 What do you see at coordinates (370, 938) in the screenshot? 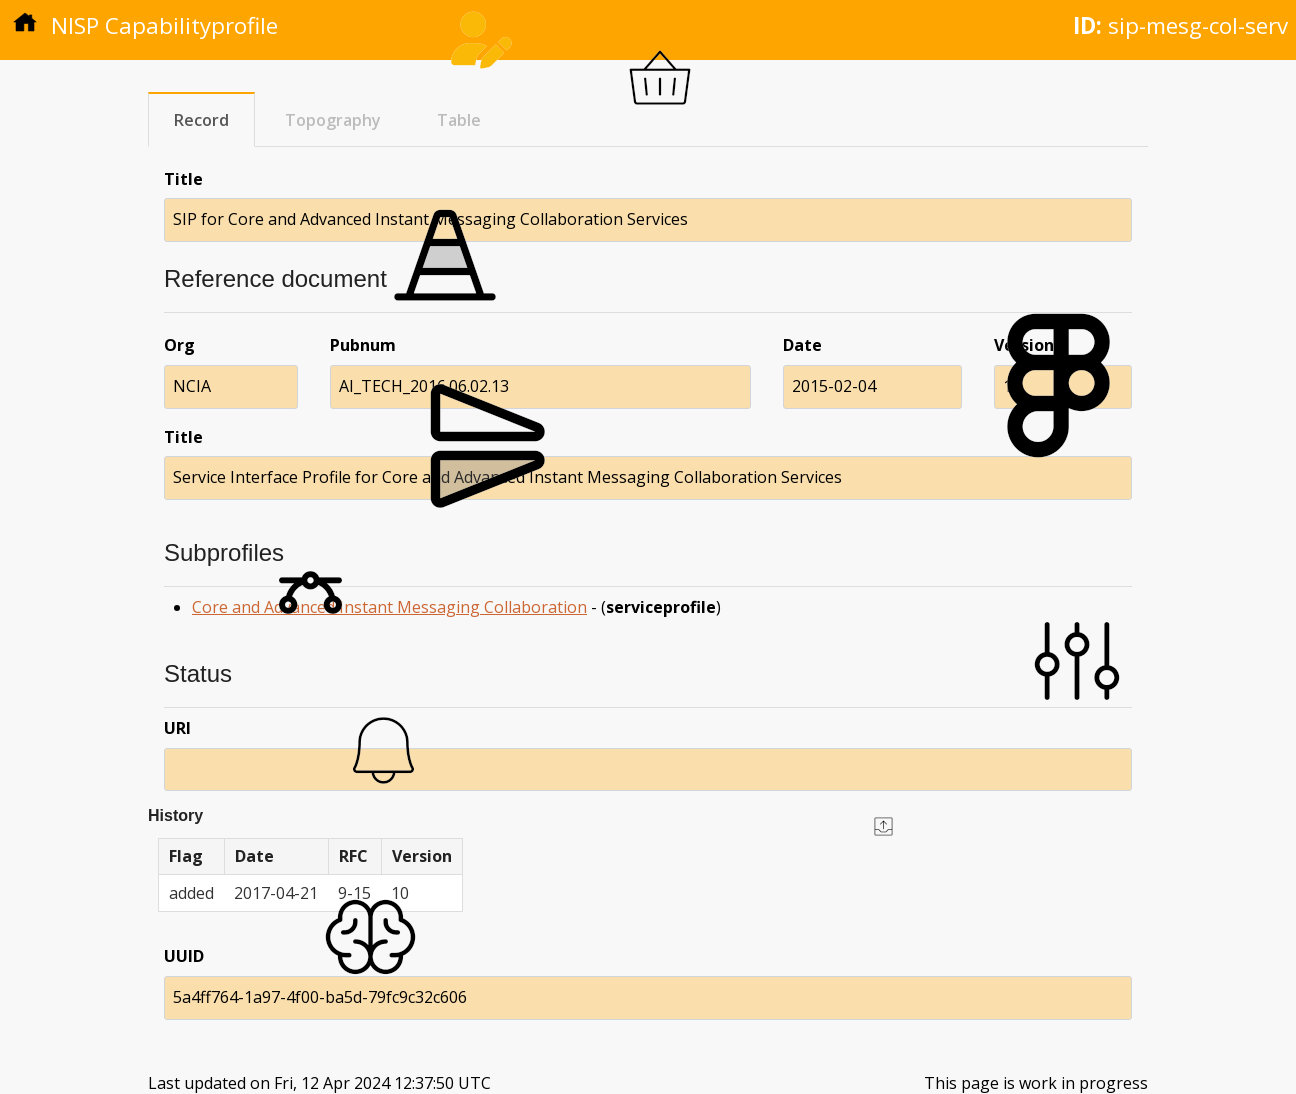
I see `access AI or smart features` at bounding box center [370, 938].